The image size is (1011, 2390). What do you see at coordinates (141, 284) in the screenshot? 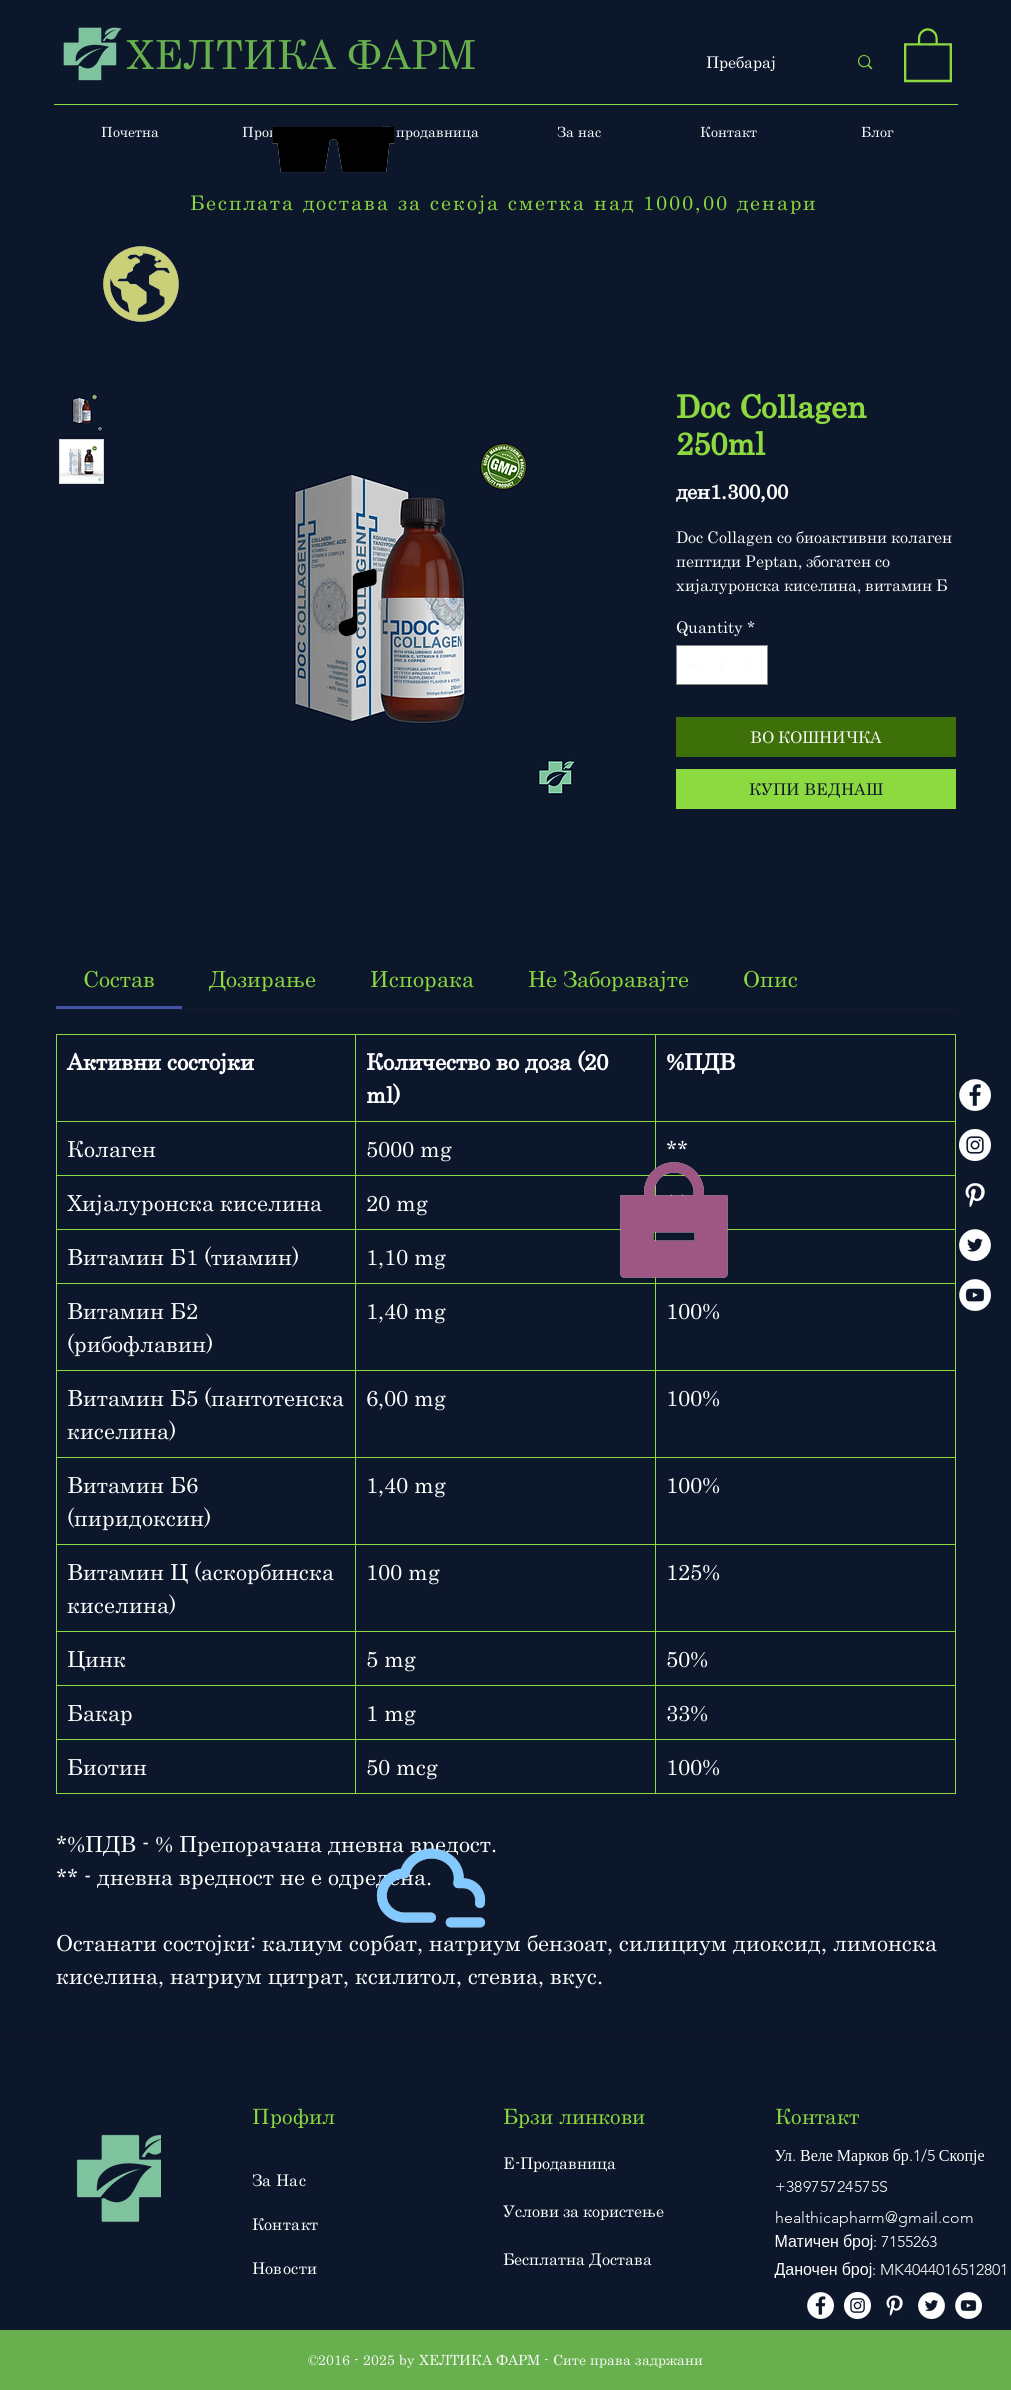
I see `switch to global or worldwide view` at bounding box center [141, 284].